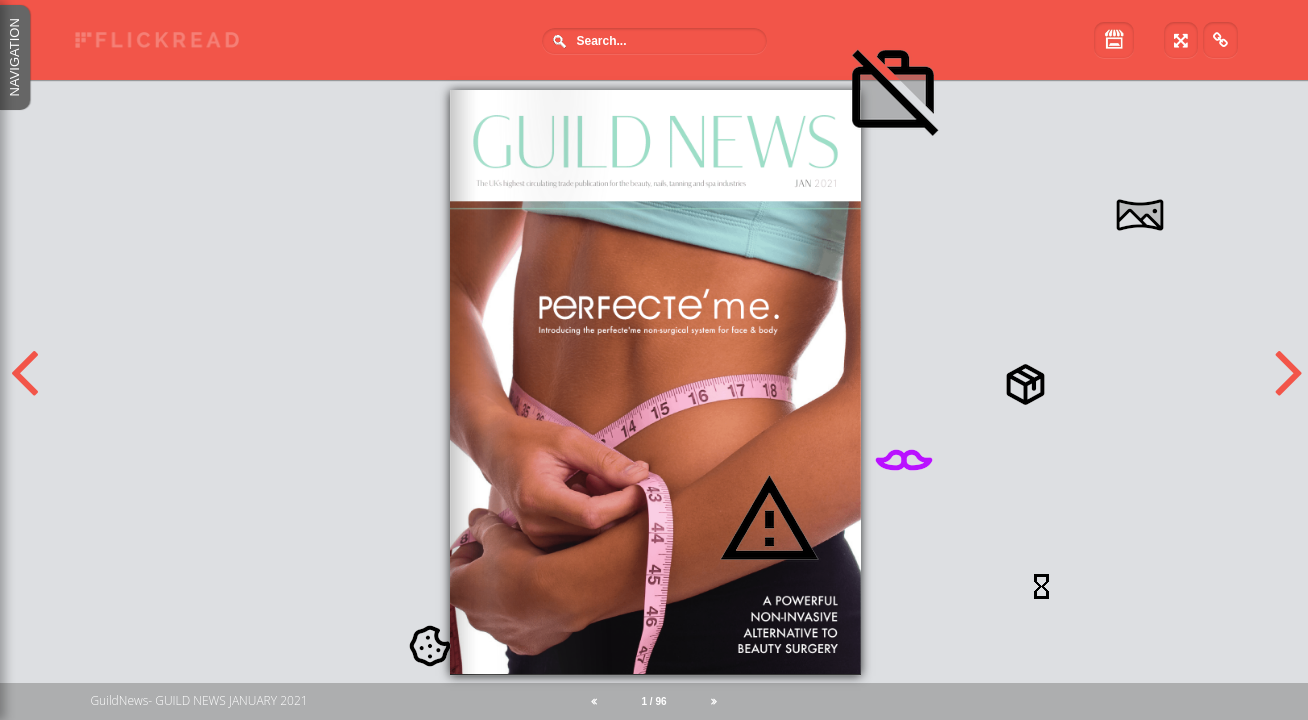  What do you see at coordinates (1025, 384) in the screenshot?
I see `view order shipment details` at bounding box center [1025, 384].